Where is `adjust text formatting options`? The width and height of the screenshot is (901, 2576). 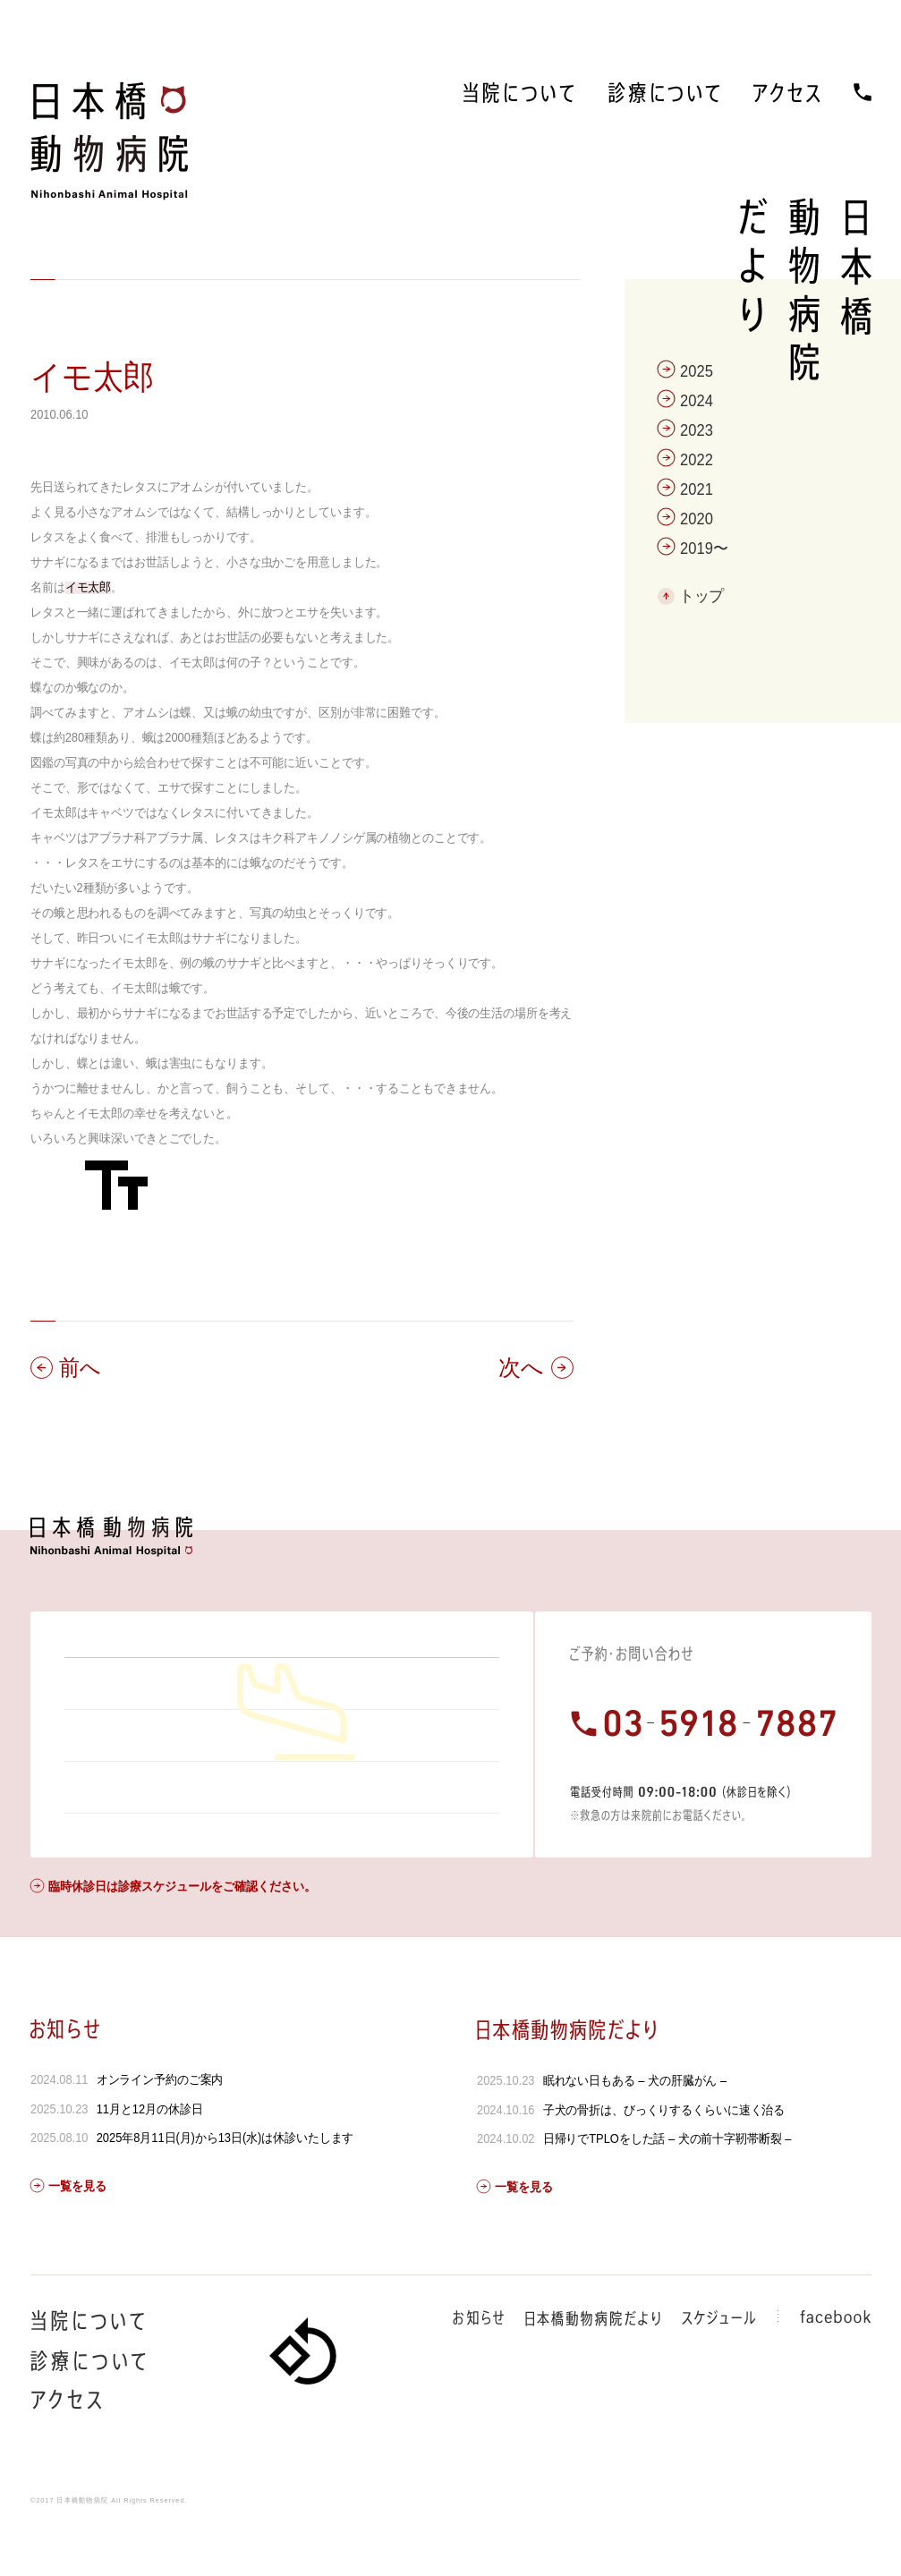 adjust text formatting options is located at coordinates (116, 1186).